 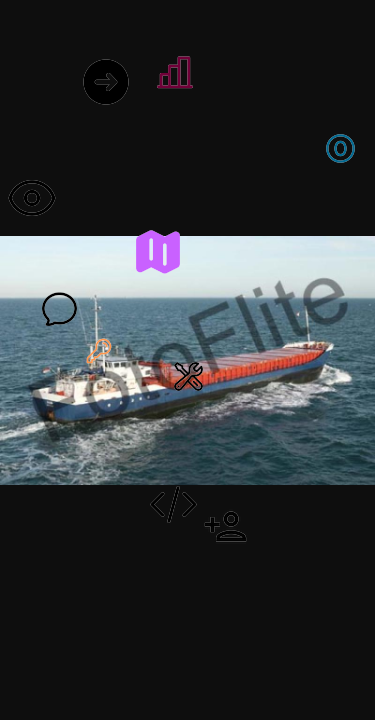 What do you see at coordinates (173, 504) in the screenshot?
I see `view or edit source code` at bounding box center [173, 504].